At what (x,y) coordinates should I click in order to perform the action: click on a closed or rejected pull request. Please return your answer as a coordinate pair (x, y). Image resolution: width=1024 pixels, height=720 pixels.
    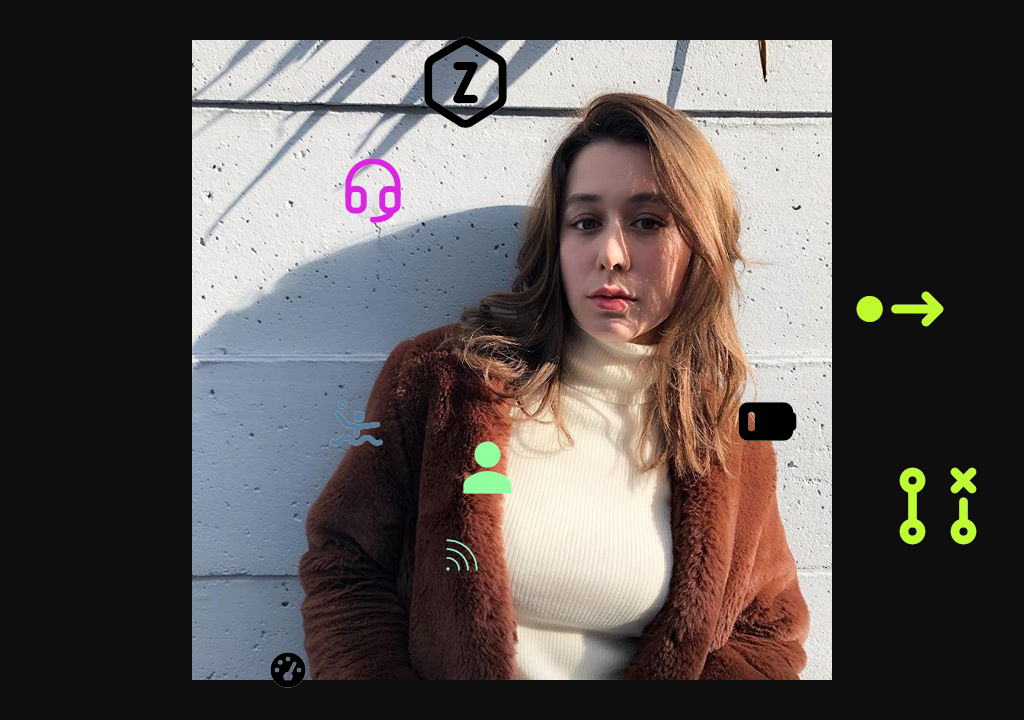
    Looking at the image, I should click on (938, 506).